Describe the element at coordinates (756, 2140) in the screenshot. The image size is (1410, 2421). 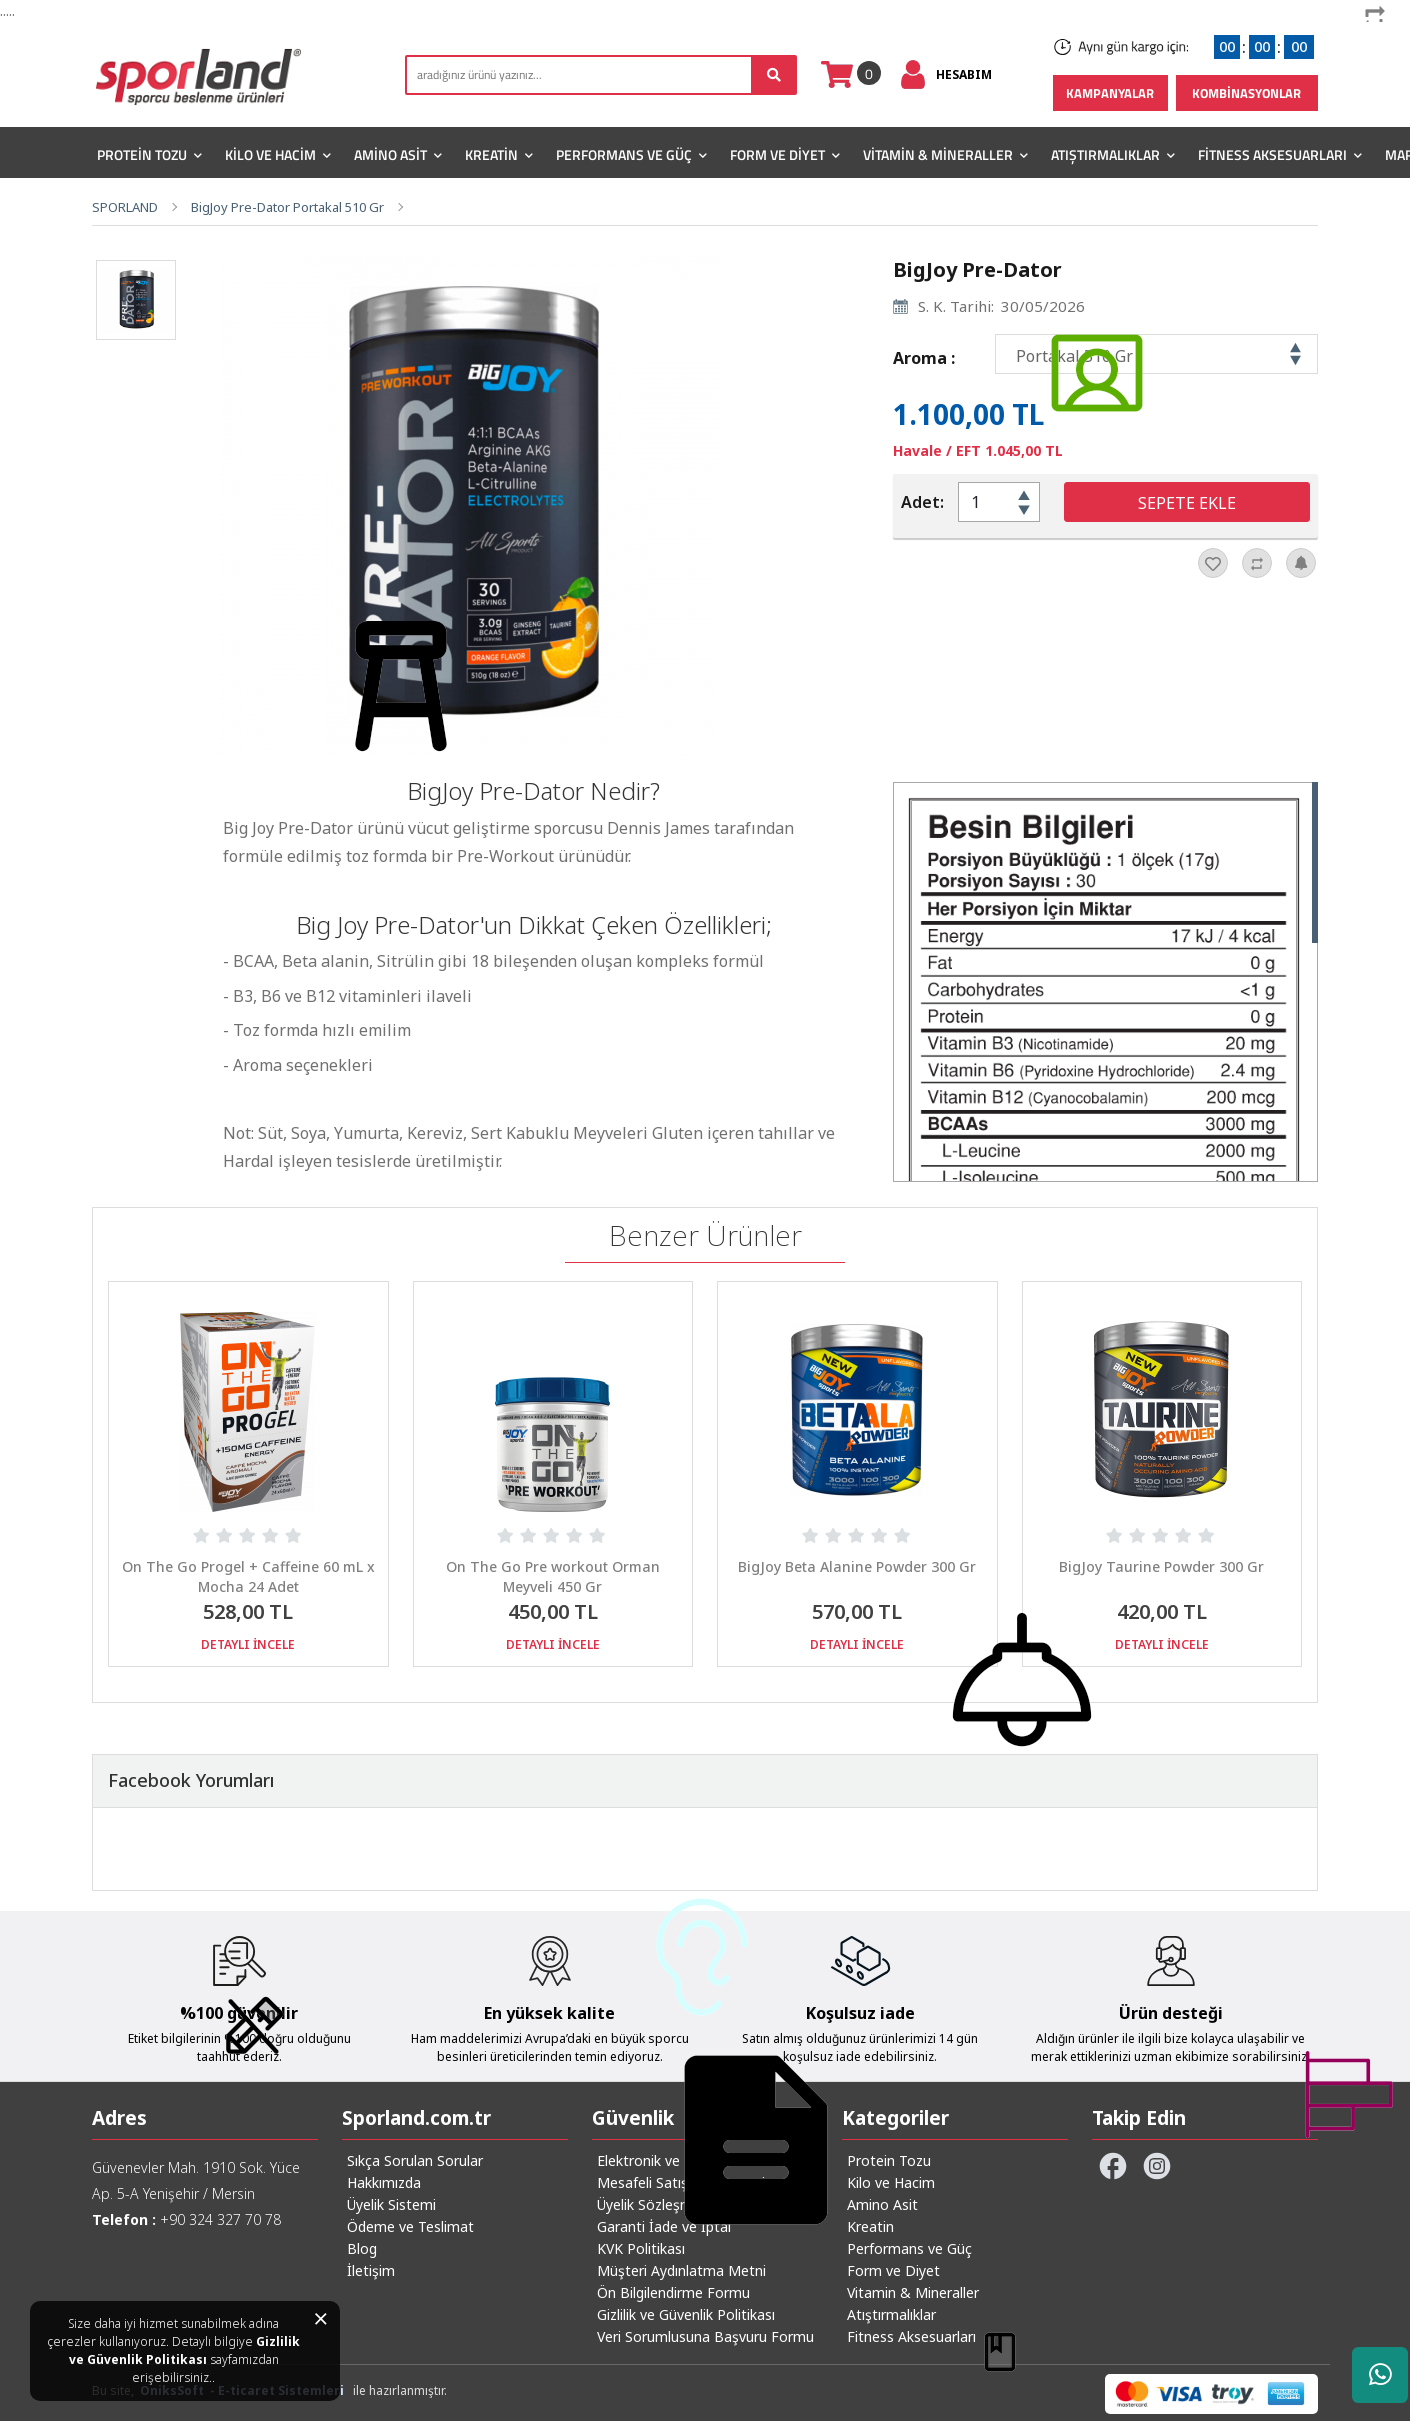
I see `view document contents` at that location.